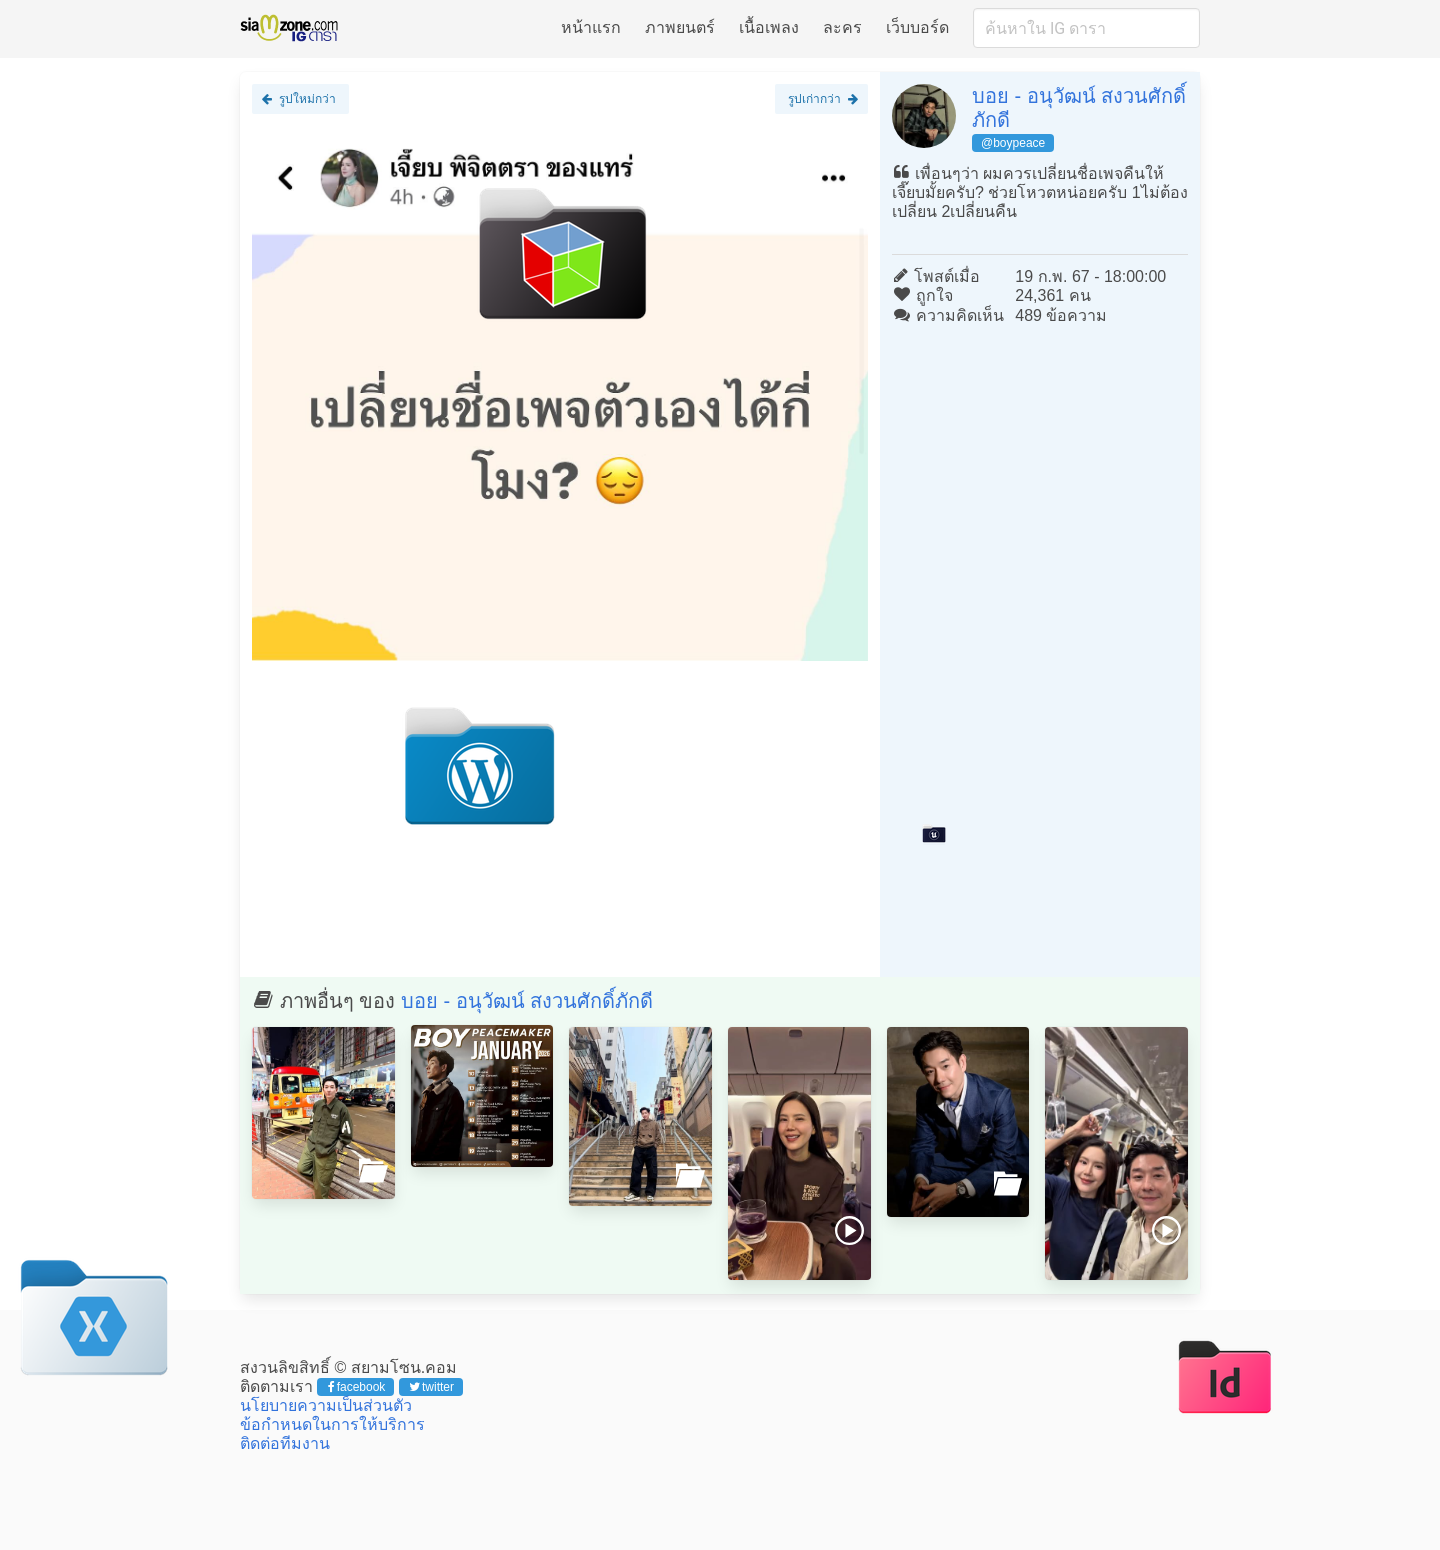 The height and width of the screenshot is (1550, 1440). What do you see at coordinates (934, 834) in the screenshot?
I see `folder containing Unreal Engine project files` at bounding box center [934, 834].